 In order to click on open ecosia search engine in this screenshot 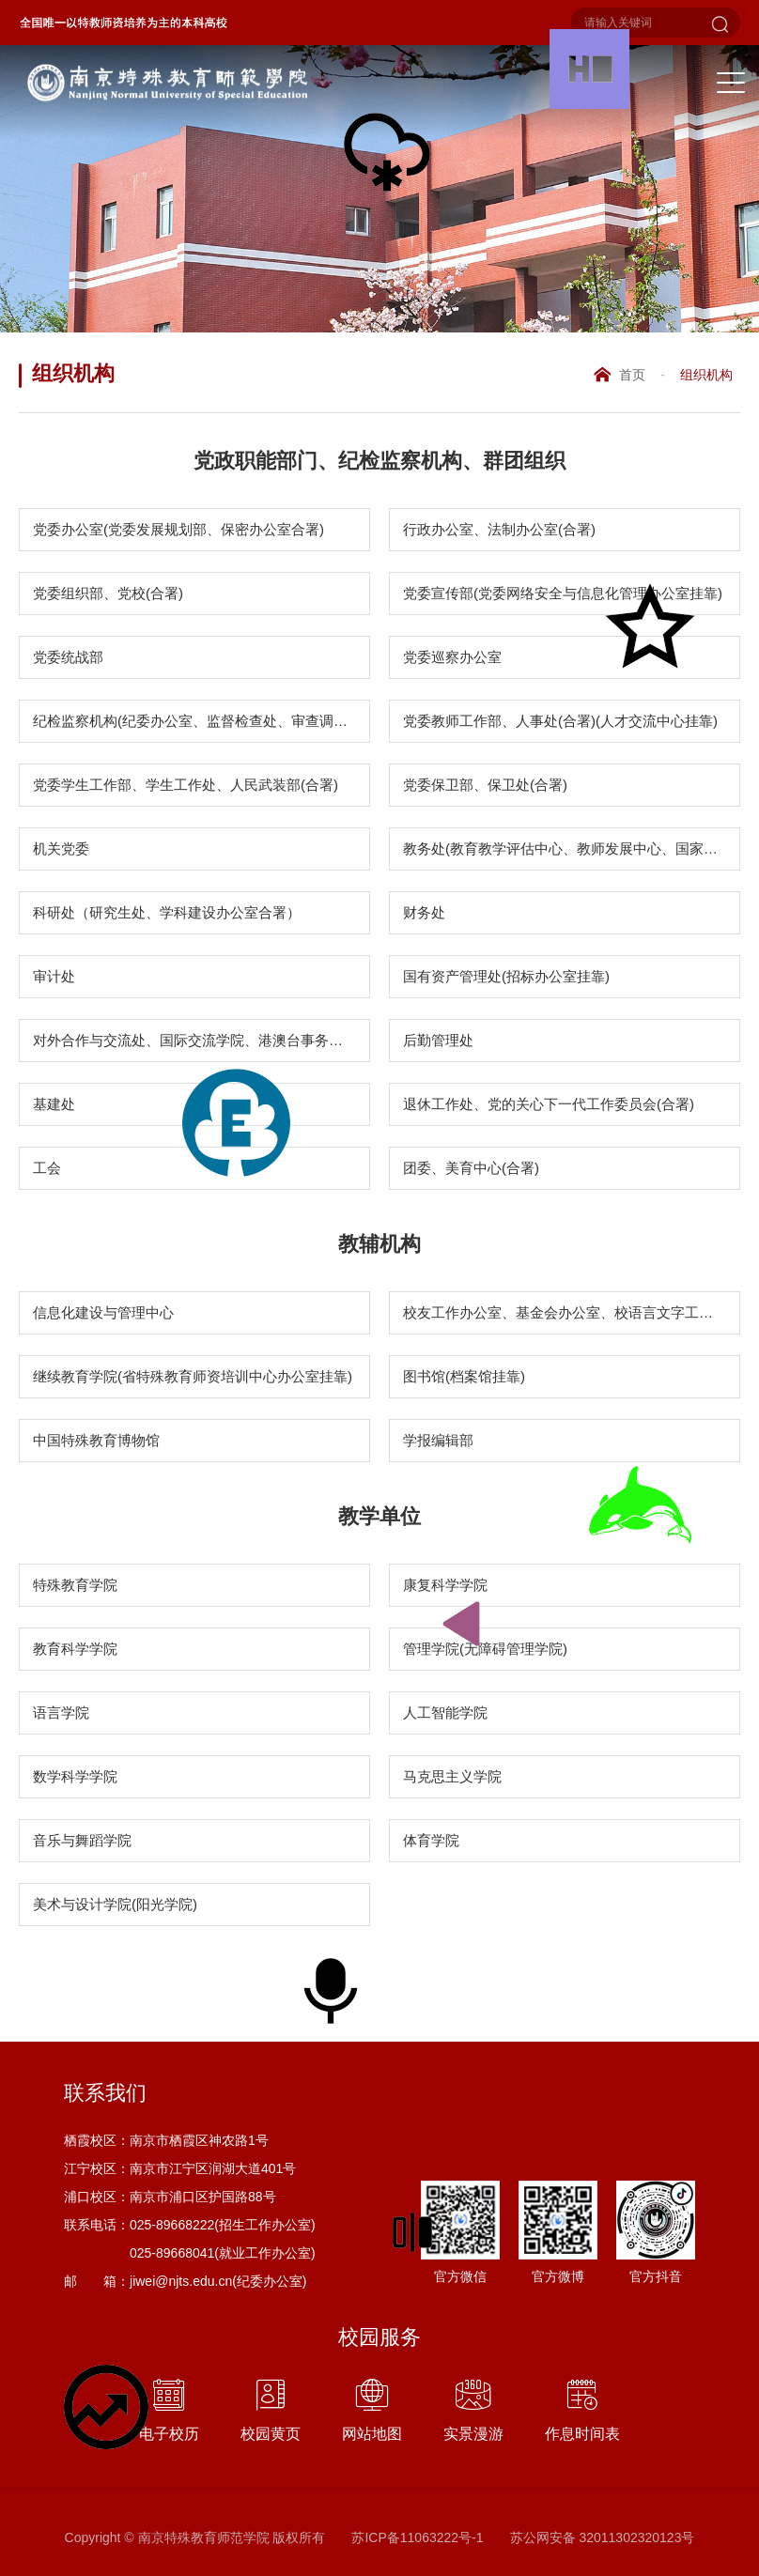, I will do `click(236, 1122)`.